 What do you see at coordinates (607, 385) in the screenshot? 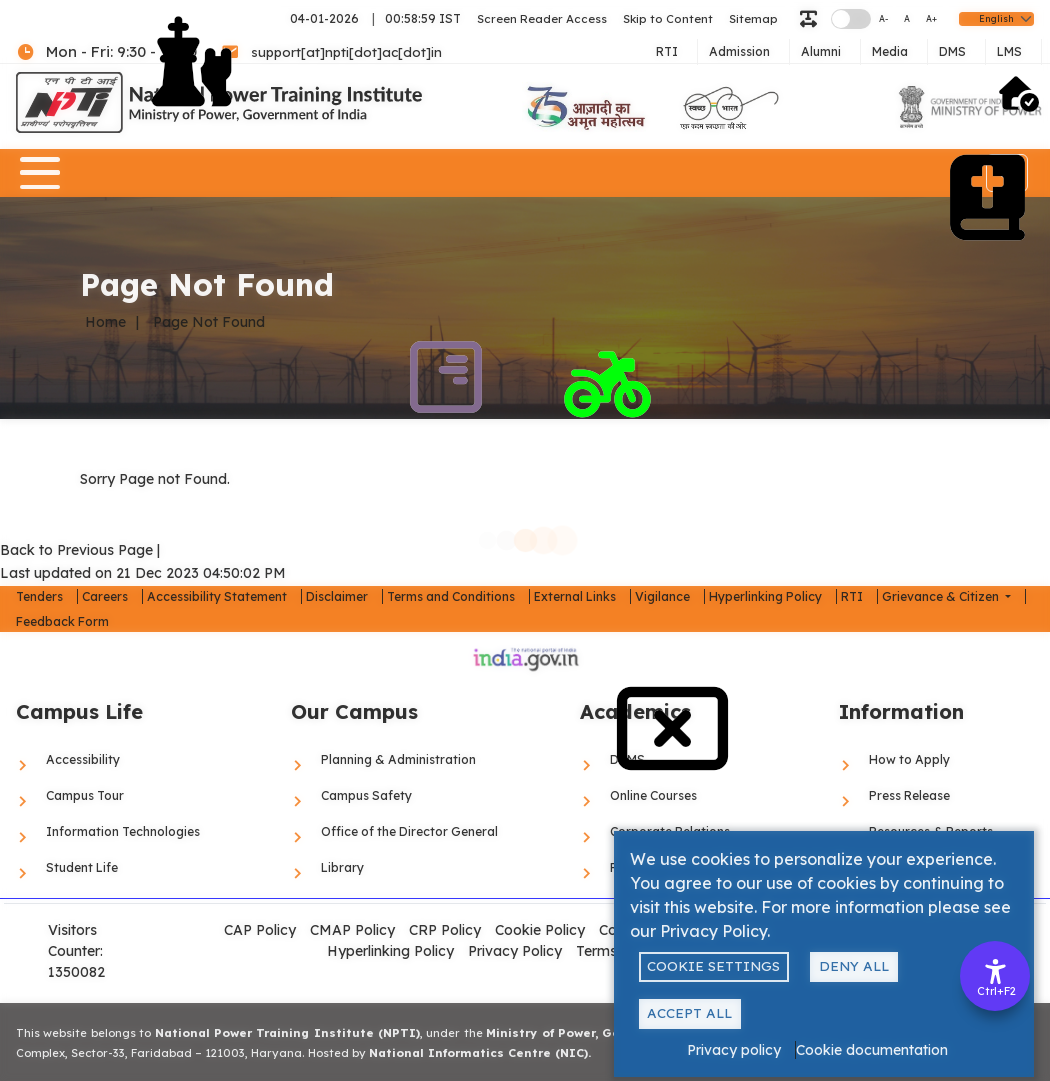
I see `select motorcycle as vehicle type` at bounding box center [607, 385].